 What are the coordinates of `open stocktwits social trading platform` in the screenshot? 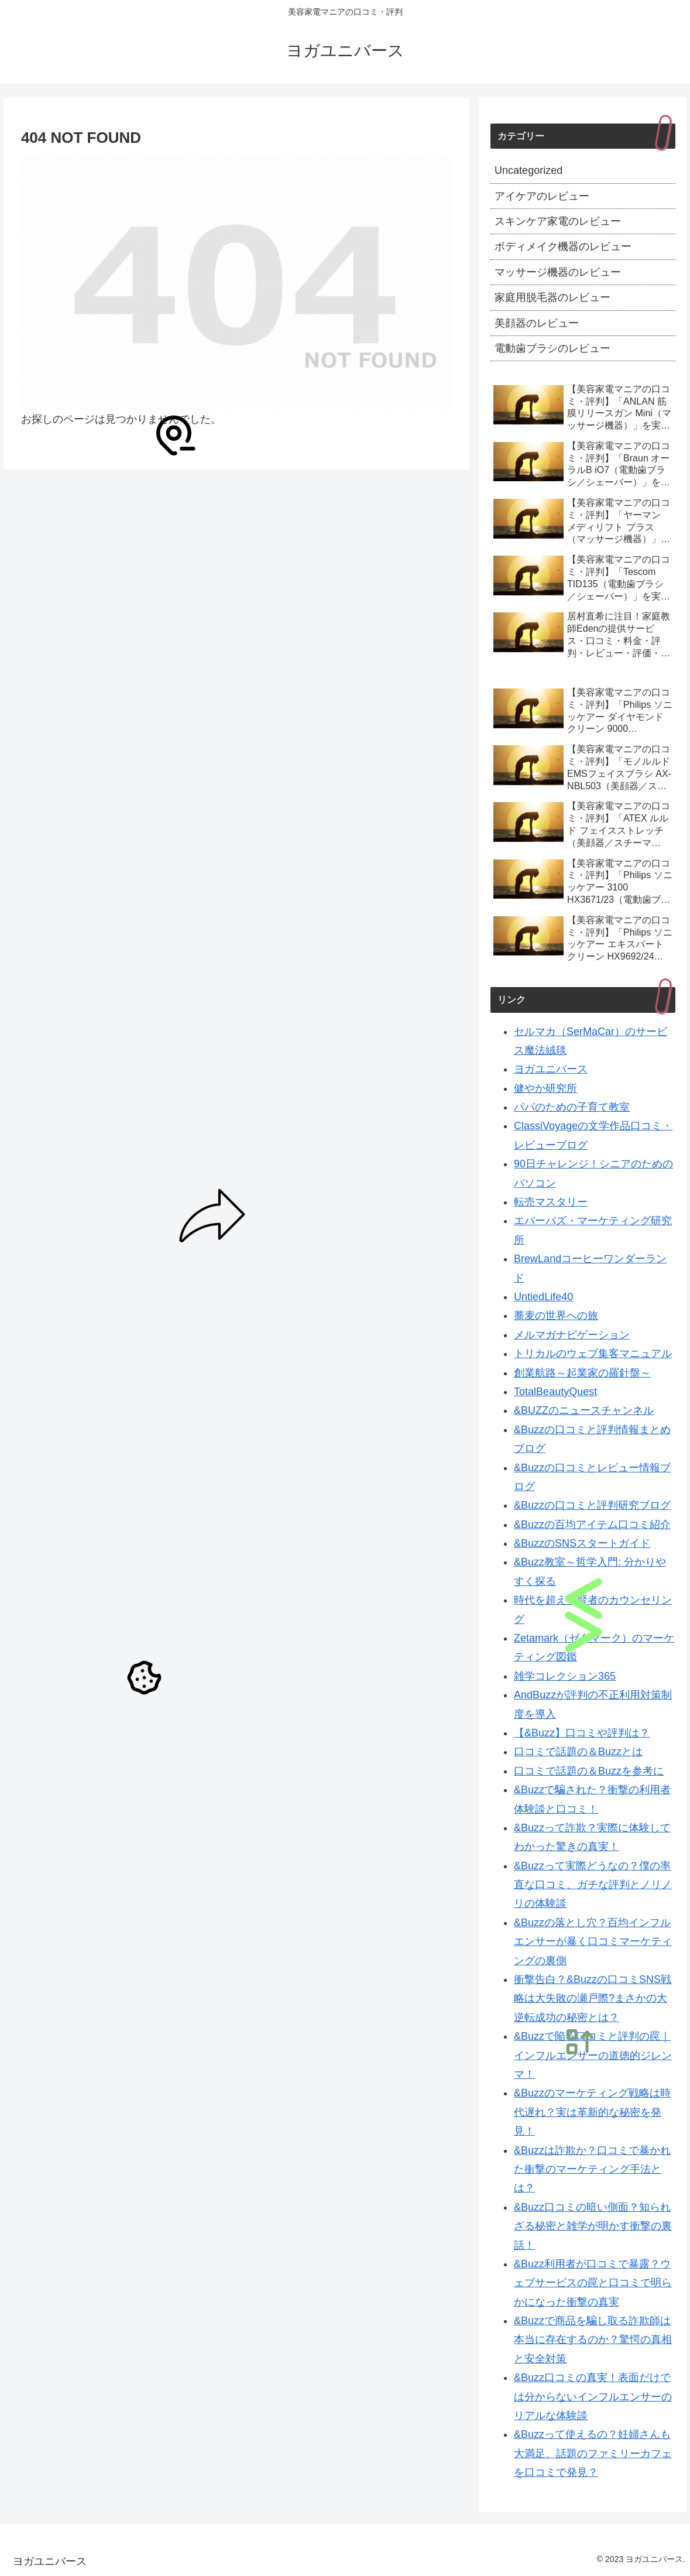 It's located at (583, 1615).